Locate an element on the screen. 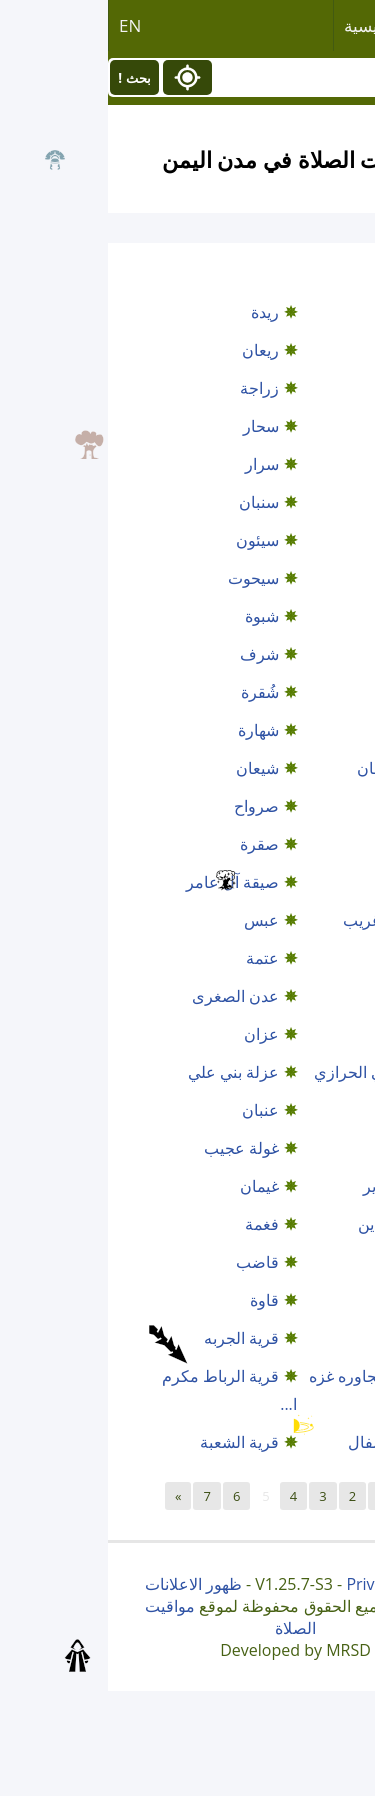  explore the solar system or space-themed content is located at coordinates (304, 1425).